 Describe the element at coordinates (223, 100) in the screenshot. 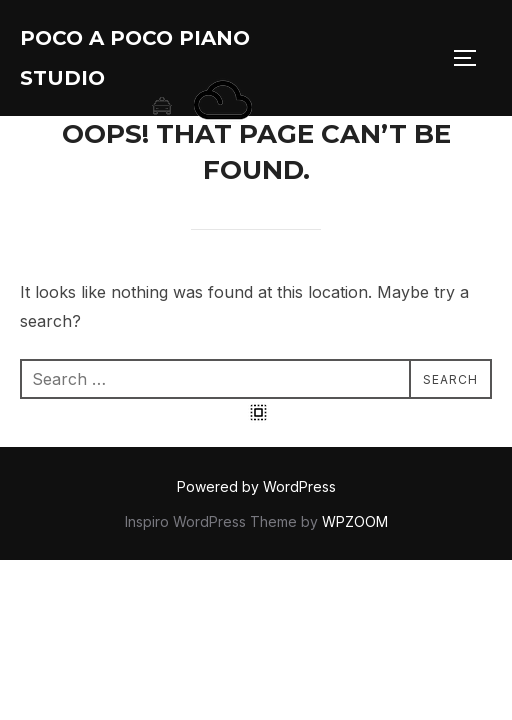

I see `indicates cloud storage or services` at that location.